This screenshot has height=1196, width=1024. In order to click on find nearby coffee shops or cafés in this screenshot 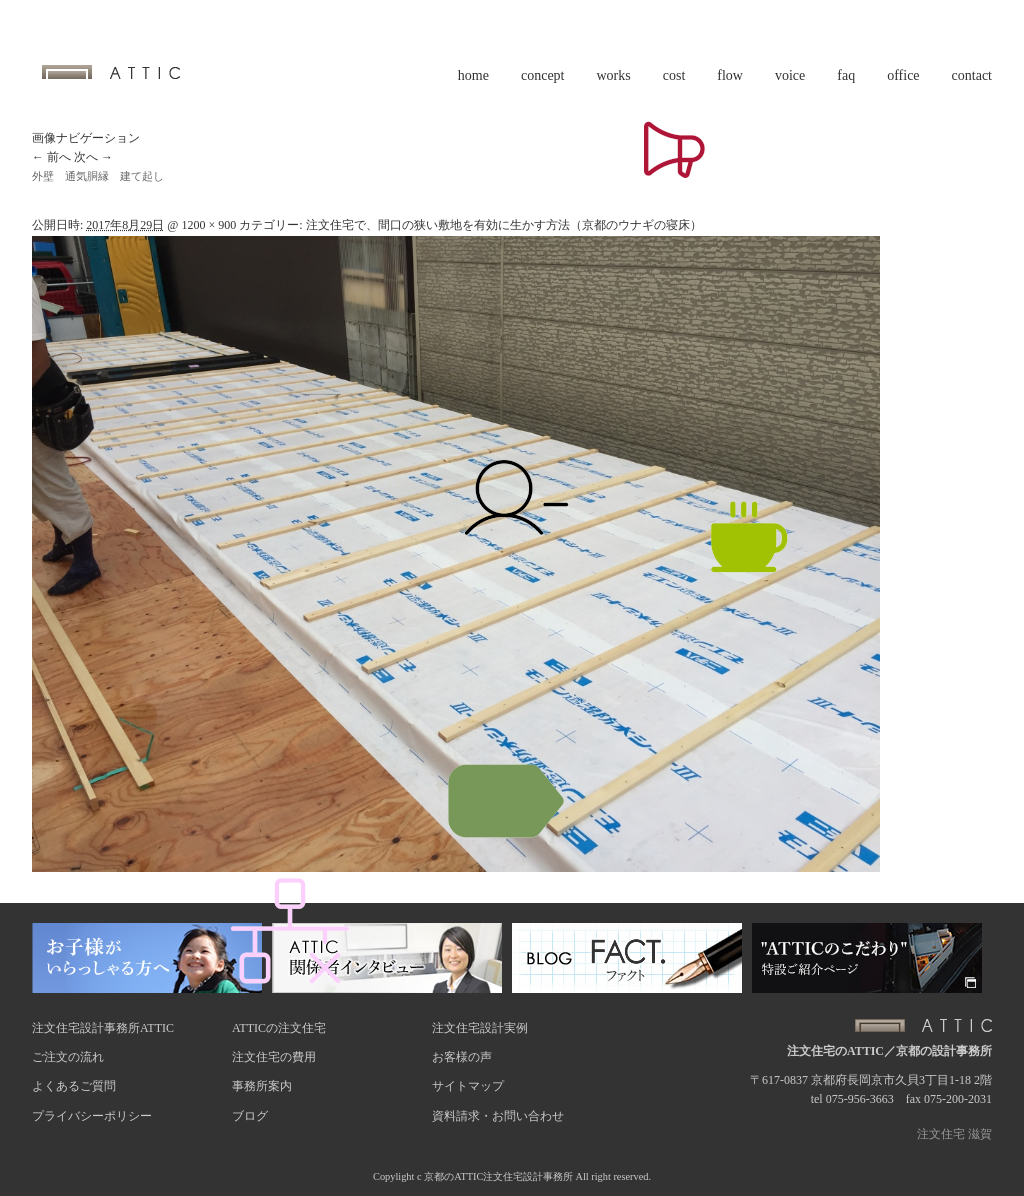, I will do `click(746, 539)`.